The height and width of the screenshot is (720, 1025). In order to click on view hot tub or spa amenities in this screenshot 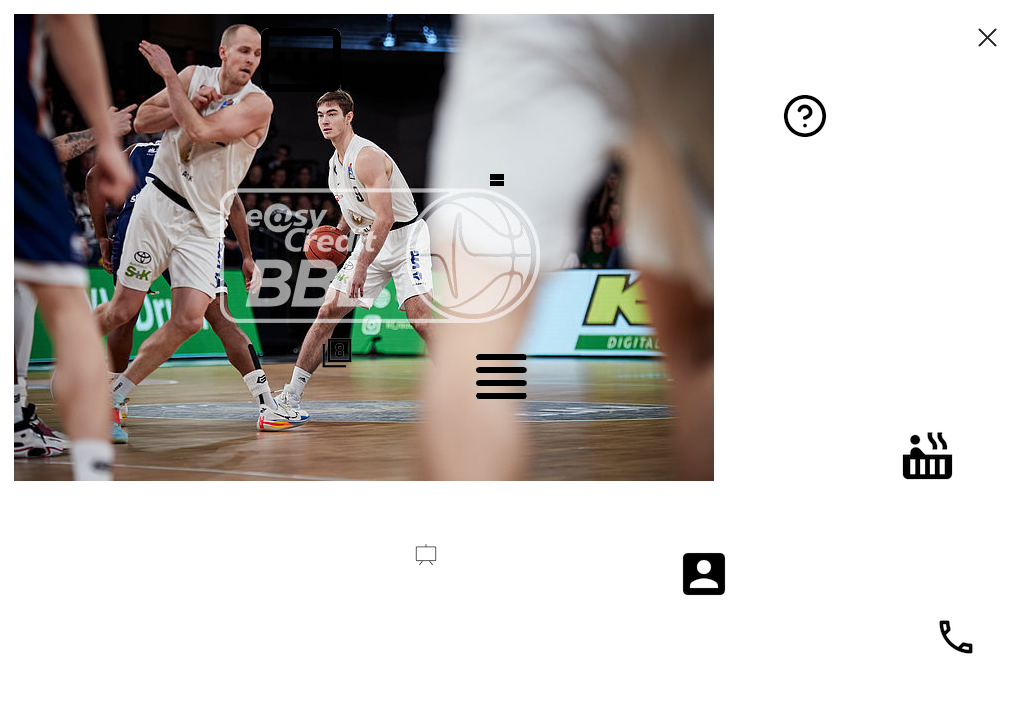, I will do `click(927, 454)`.